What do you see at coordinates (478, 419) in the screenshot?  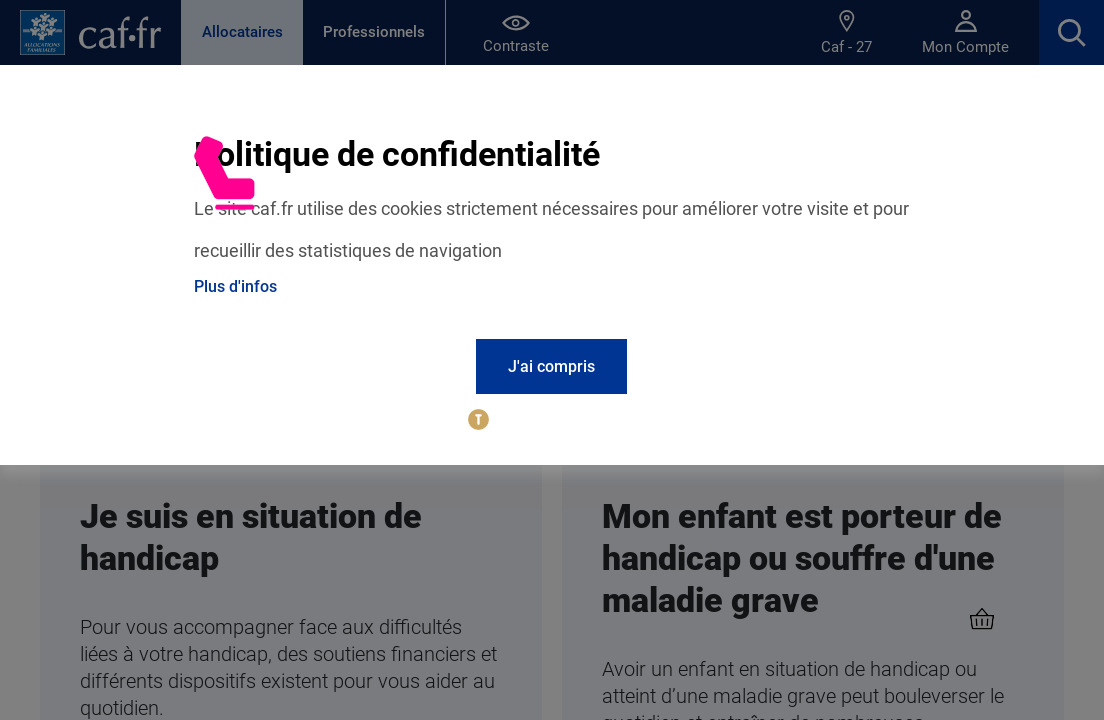 I see `indicates text or typography settings` at bounding box center [478, 419].